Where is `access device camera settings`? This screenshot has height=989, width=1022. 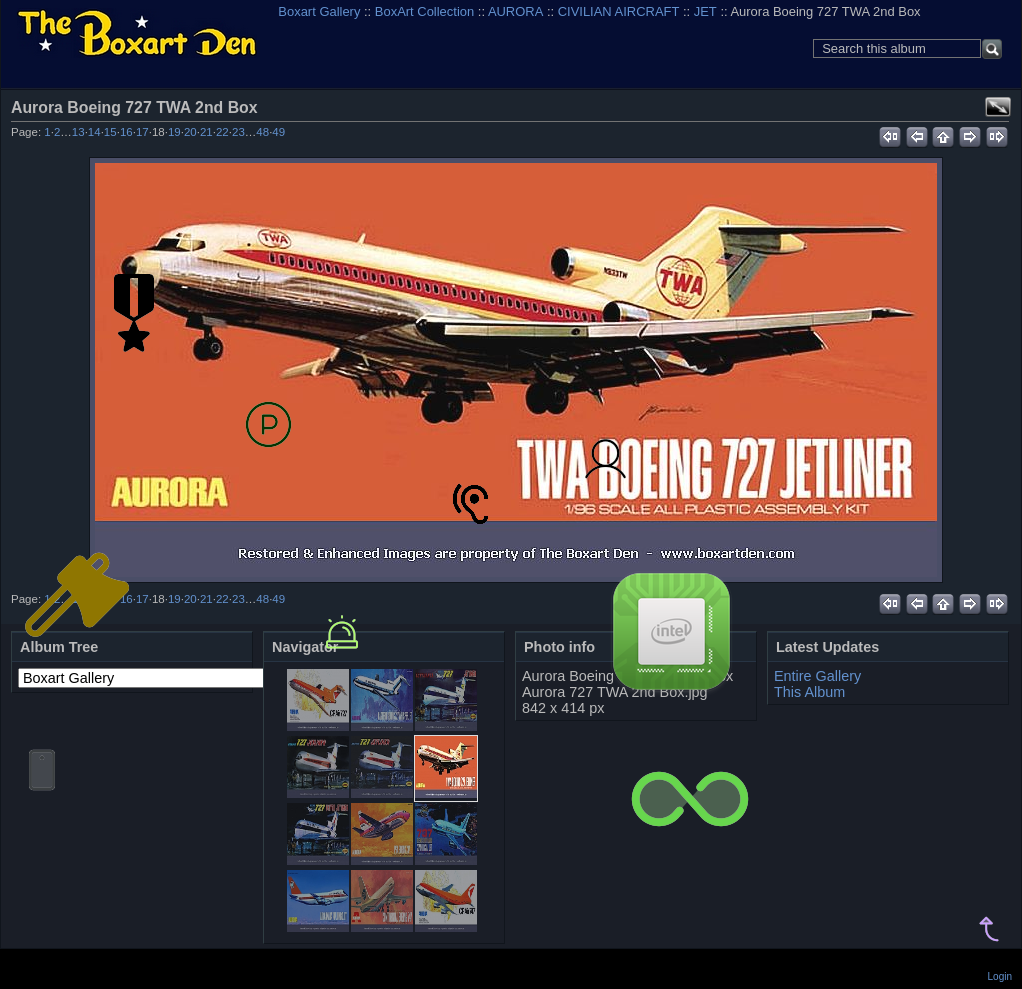
access device camera settings is located at coordinates (42, 770).